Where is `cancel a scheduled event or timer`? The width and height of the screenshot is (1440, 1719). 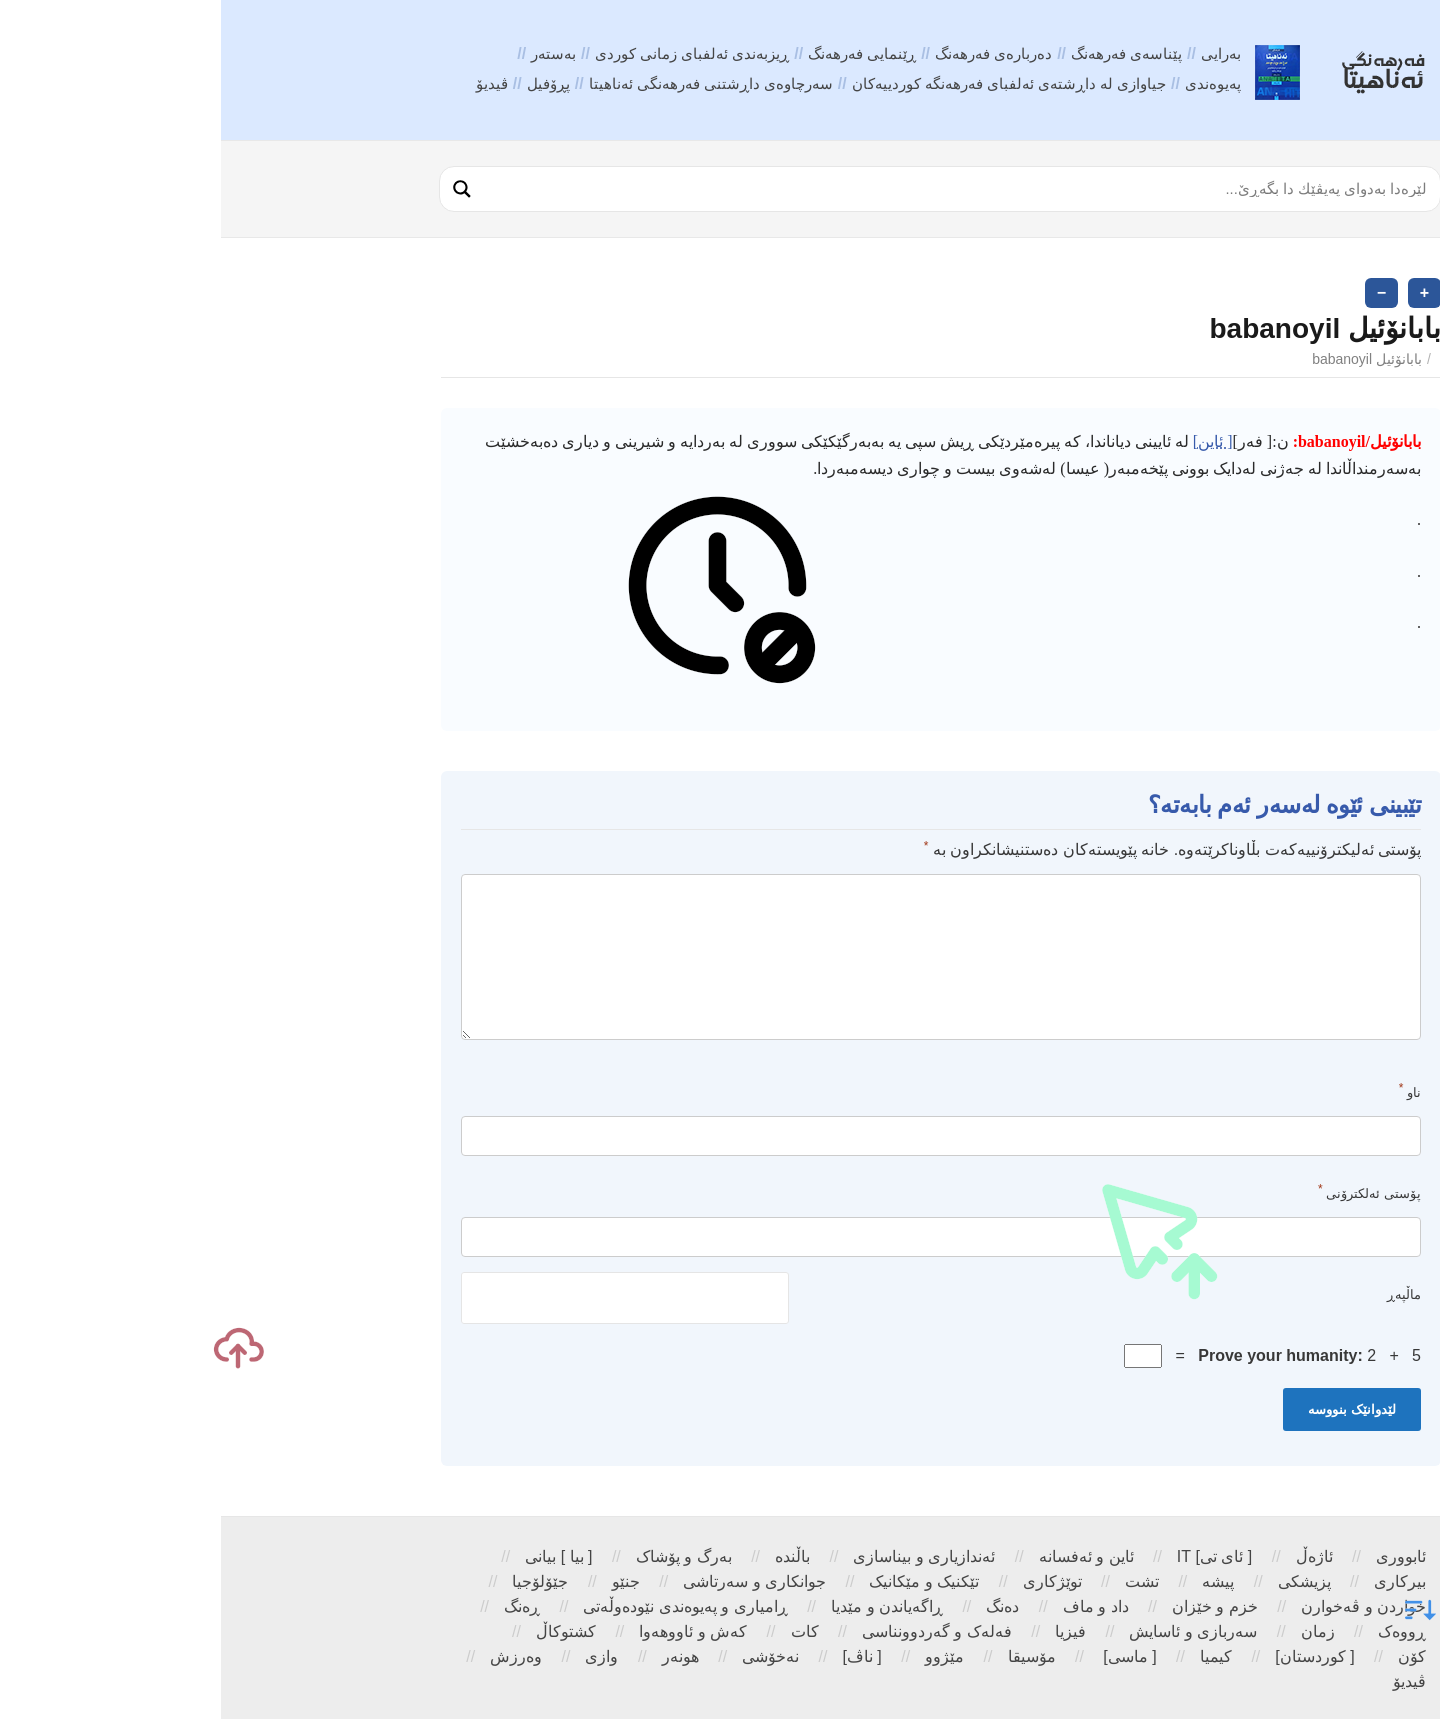
cancel a scheduled event or timer is located at coordinates (717, 585).